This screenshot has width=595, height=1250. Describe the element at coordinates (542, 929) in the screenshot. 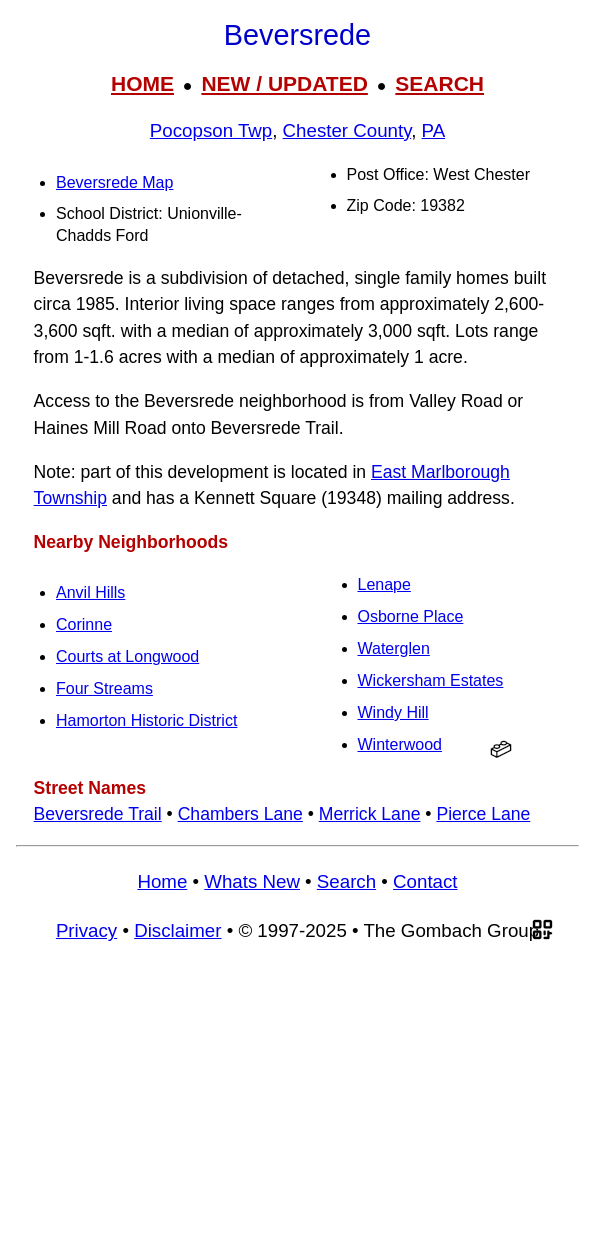

I see `scan a qr code` at that location.